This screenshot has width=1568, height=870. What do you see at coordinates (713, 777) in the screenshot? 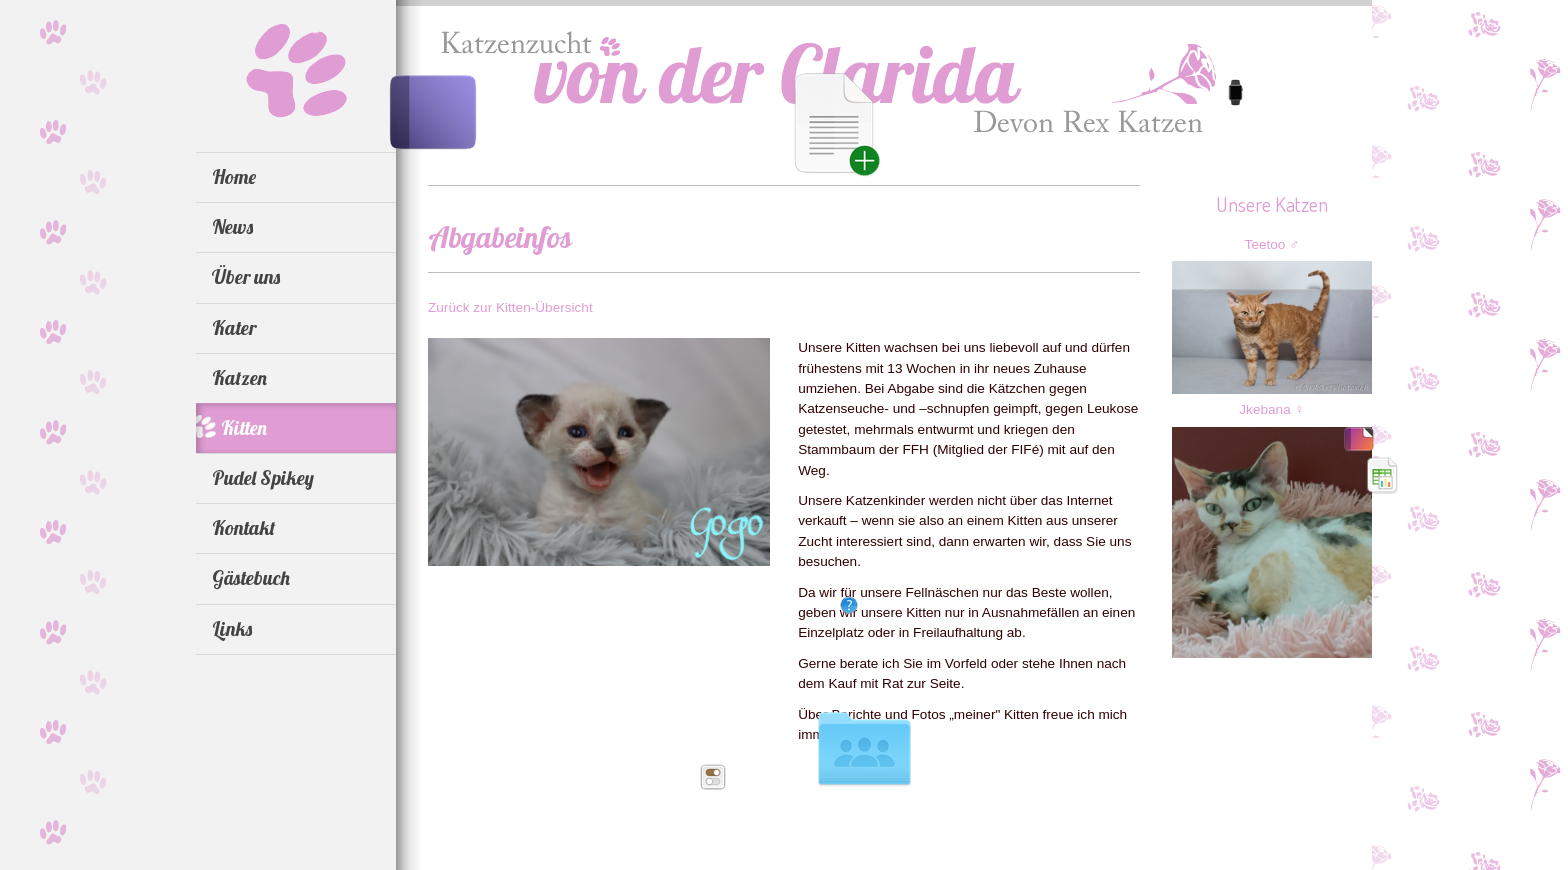
I see `open system tweaks or customization settings` at bounding box center [713, 777].